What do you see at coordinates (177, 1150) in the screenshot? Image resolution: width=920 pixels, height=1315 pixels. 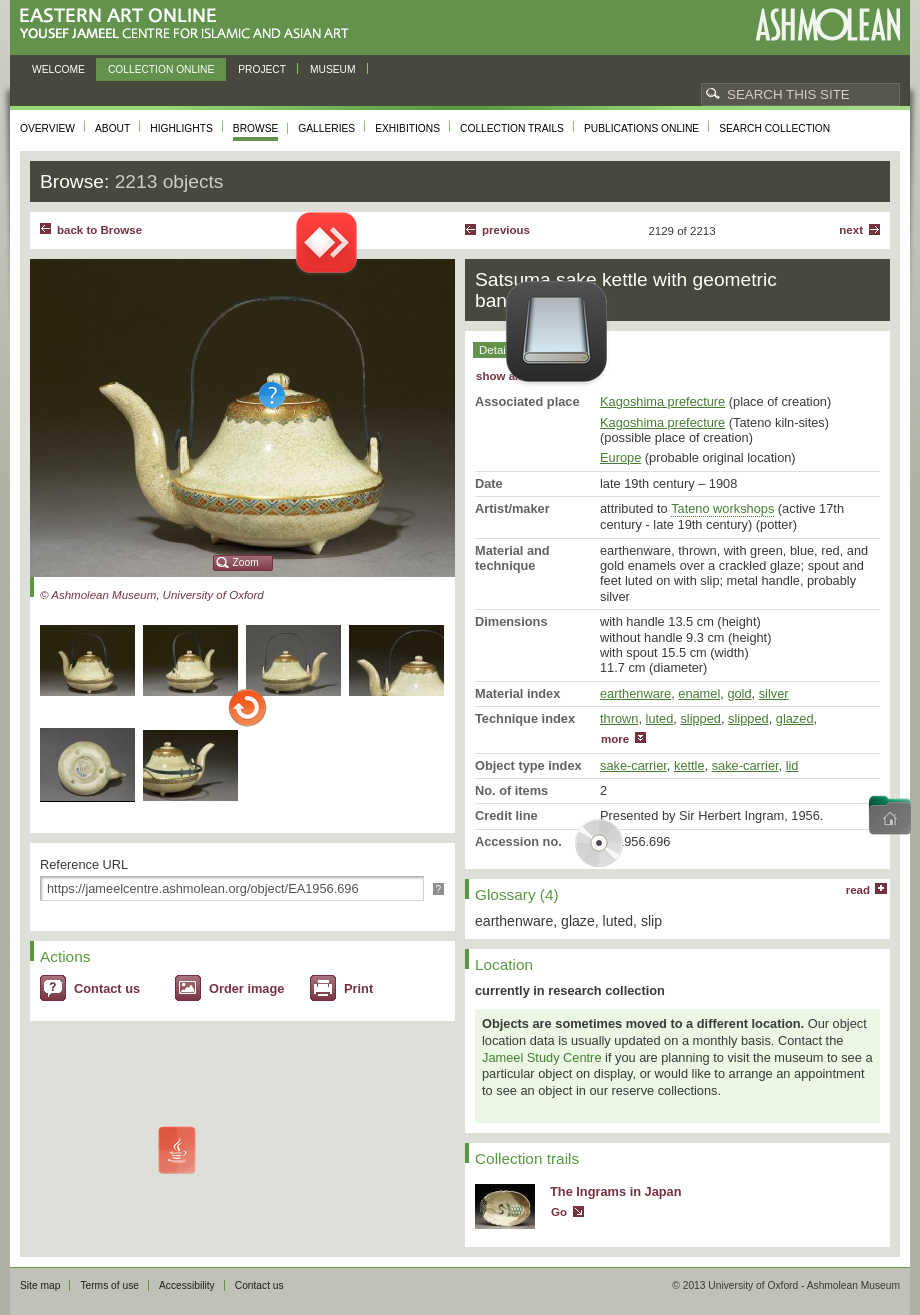 I see `java archive file (.jar) type indicator` at bounding box center [177, 1150].